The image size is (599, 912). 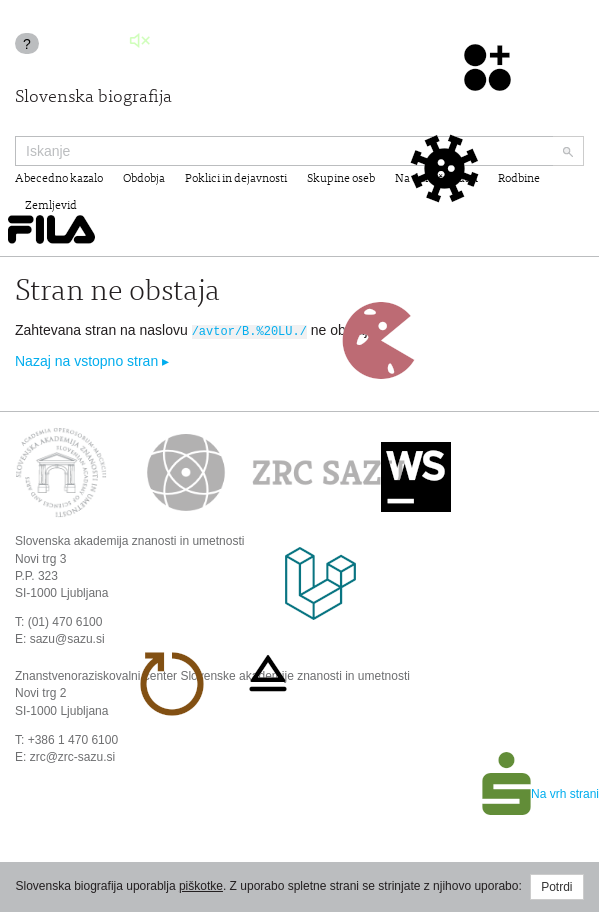 What do you see at coordinates (506, 783) in the screenshot?
I see `open the Sparkasse banking app` at bounding box center [506, 783].